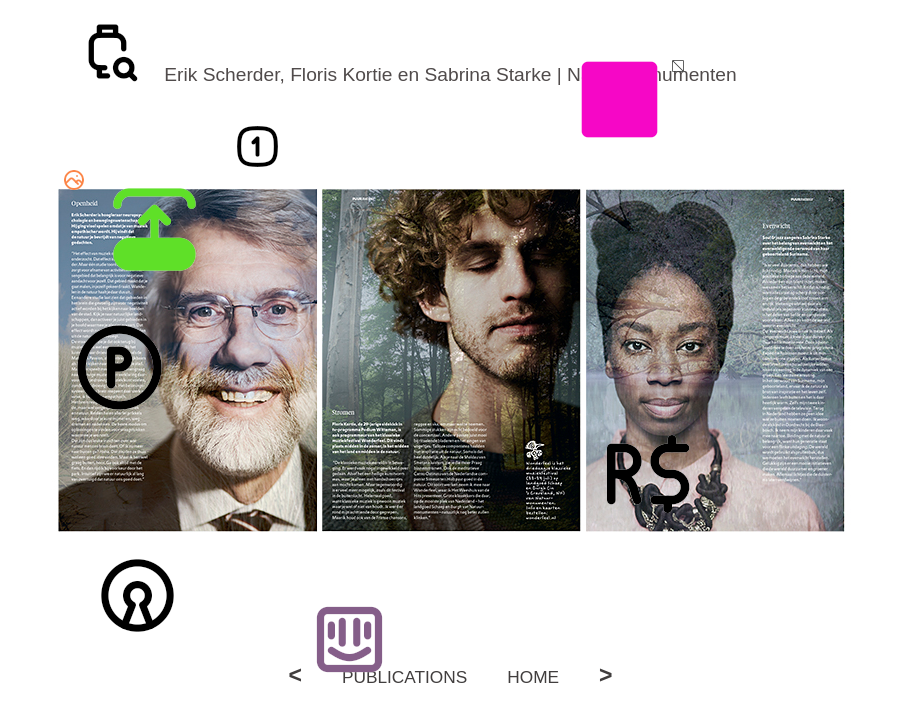  Describe the element at coordinates (349, 639) in the screenshot. I see `open intercom customer messaging` at that location.